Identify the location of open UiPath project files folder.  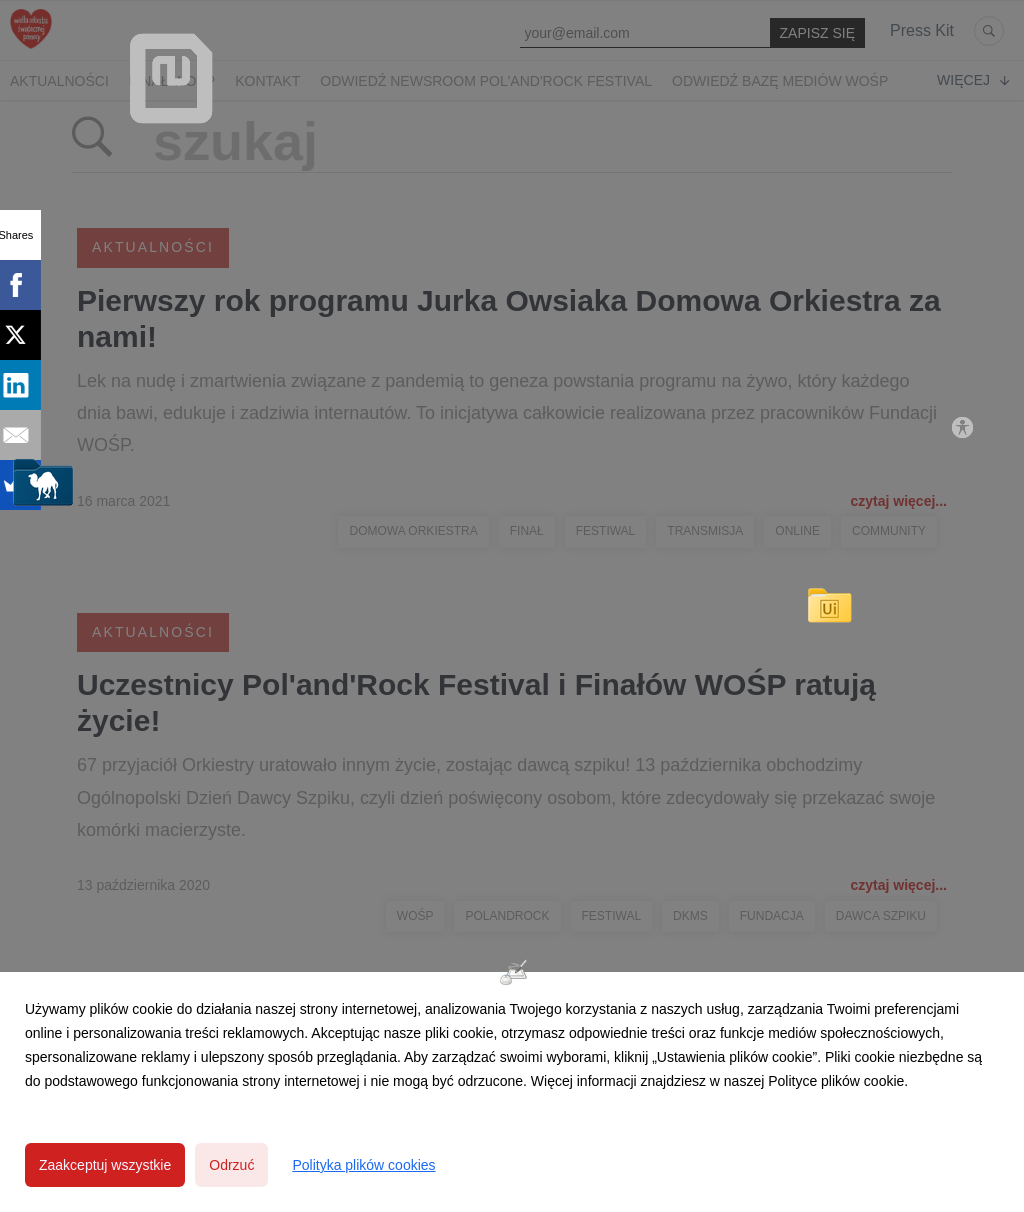
(829, 606).